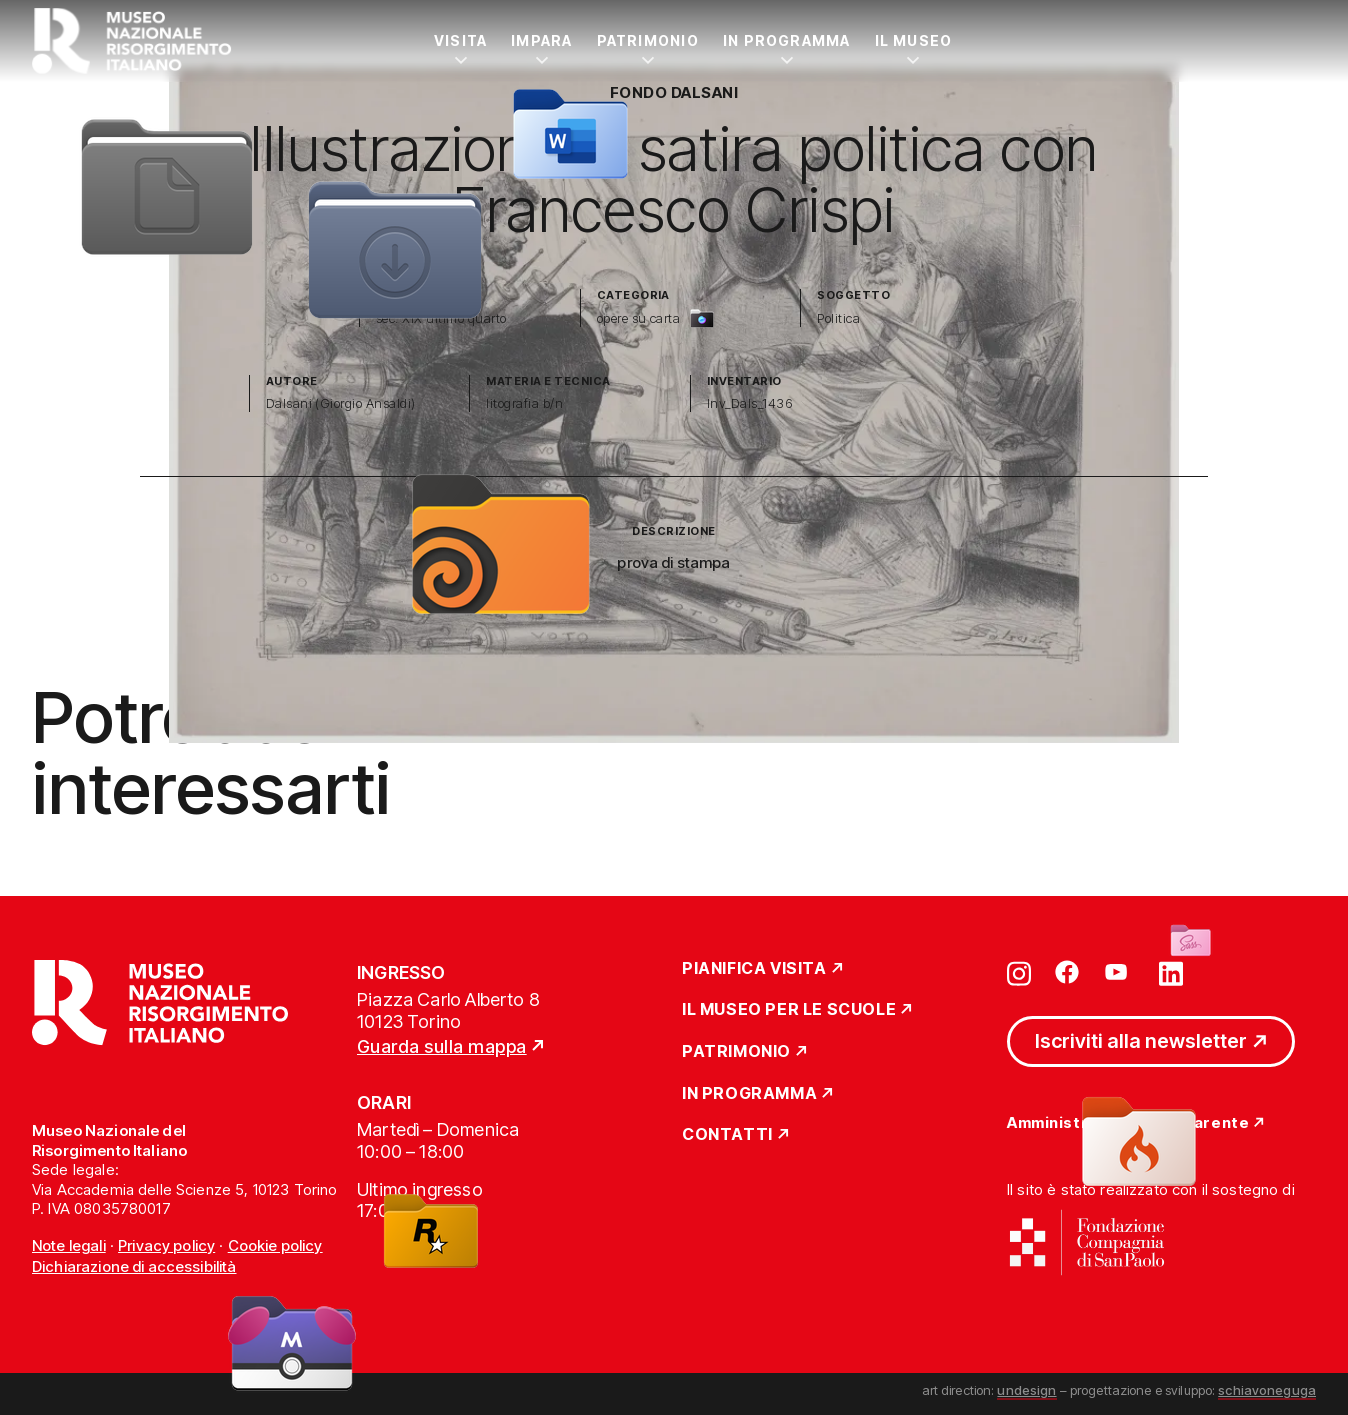  Describe the element at coordinates (291, 1346) in the screenshot. I see `folder containing pokémon master ball images or assets` at that location.